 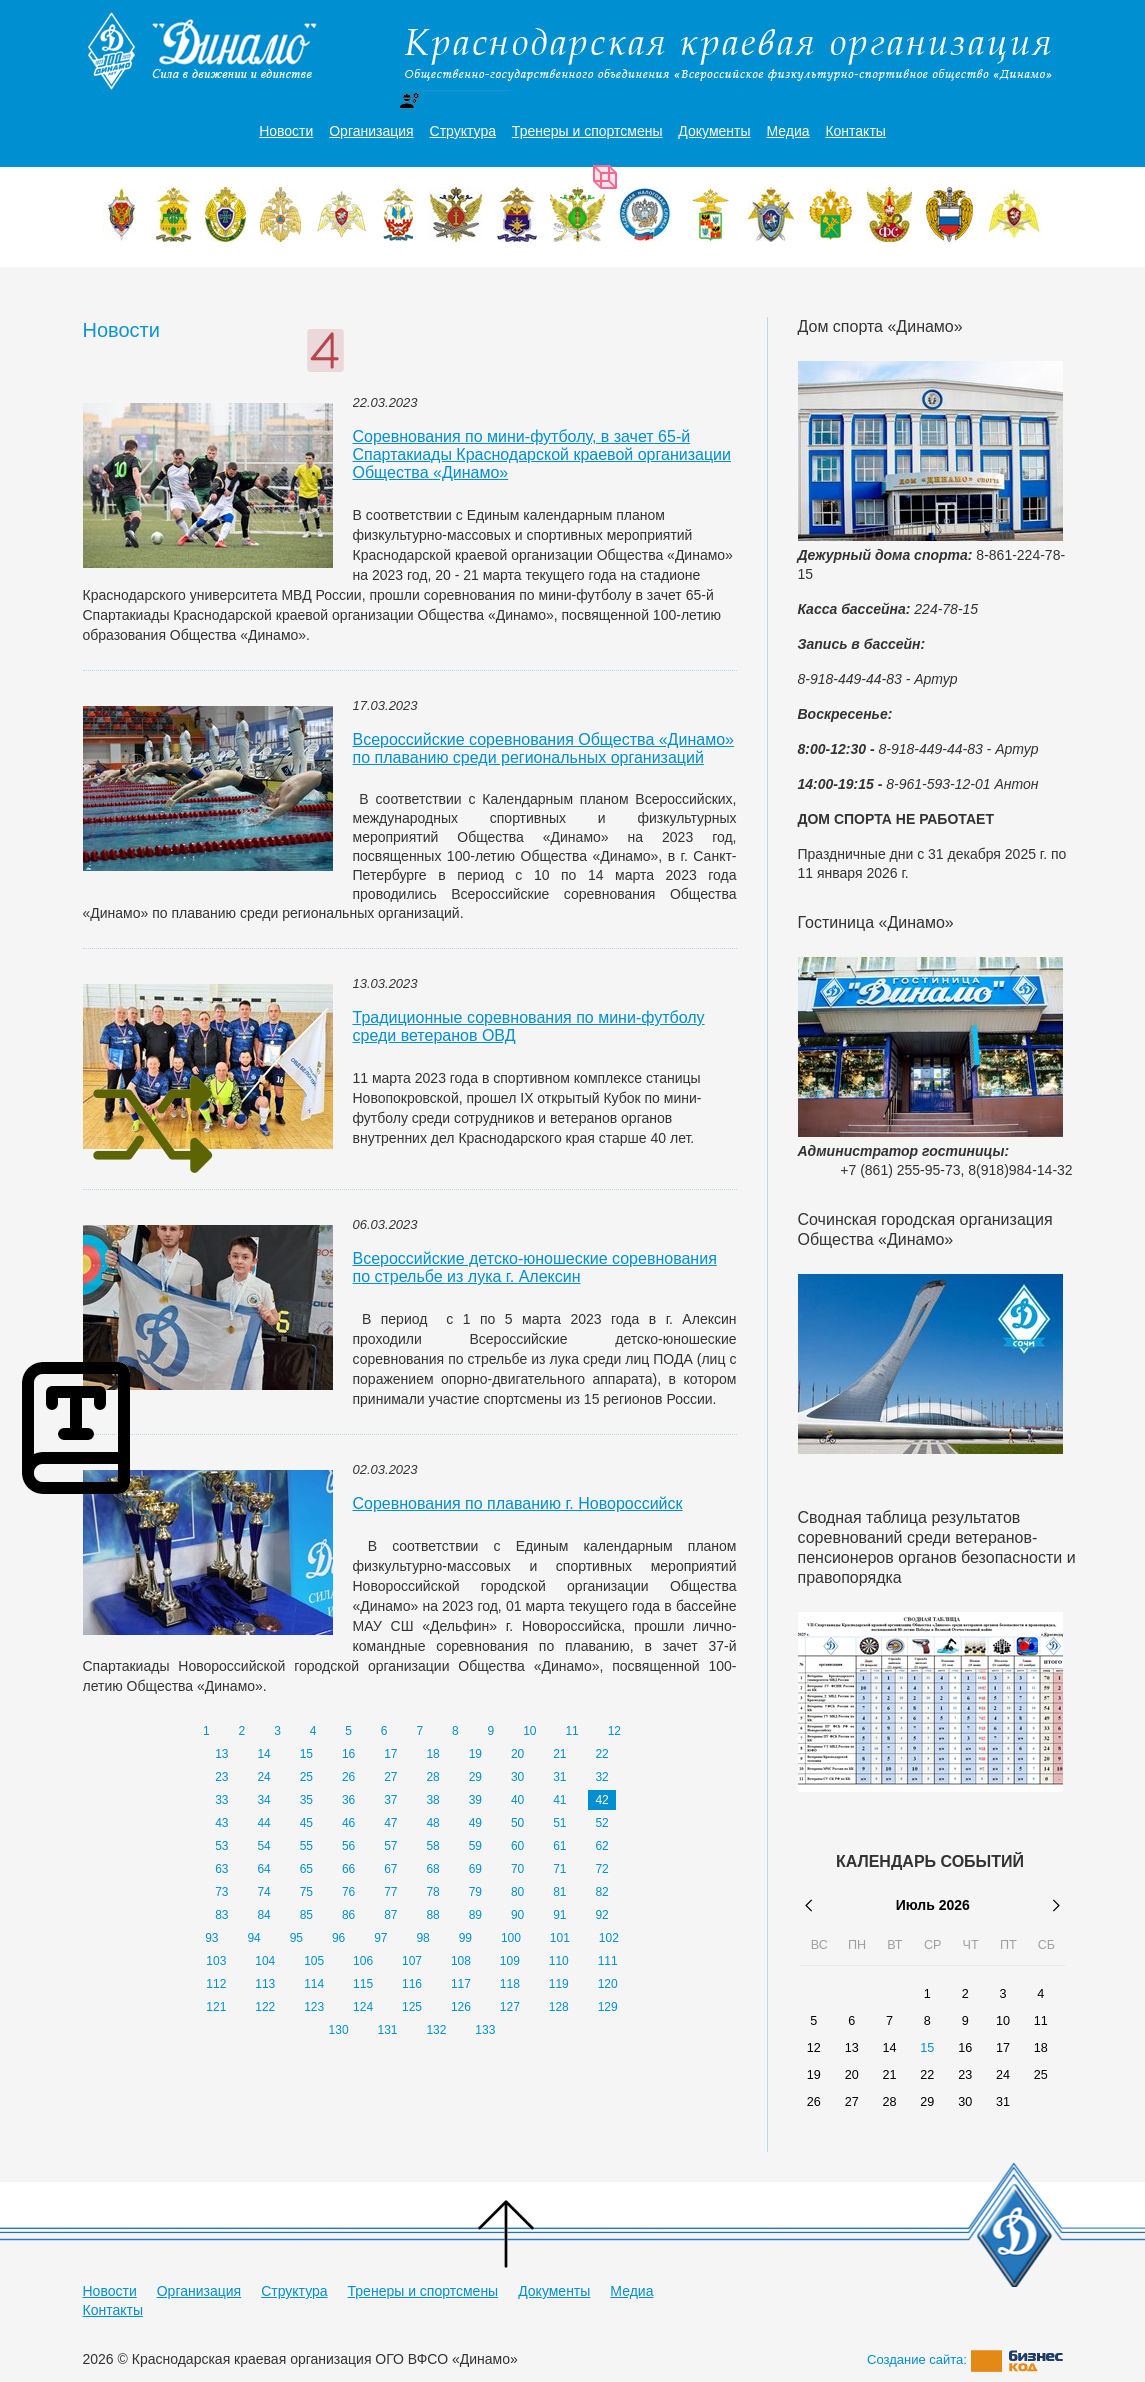 I want to click on access text formatting options, so click(x=76, y=1428).